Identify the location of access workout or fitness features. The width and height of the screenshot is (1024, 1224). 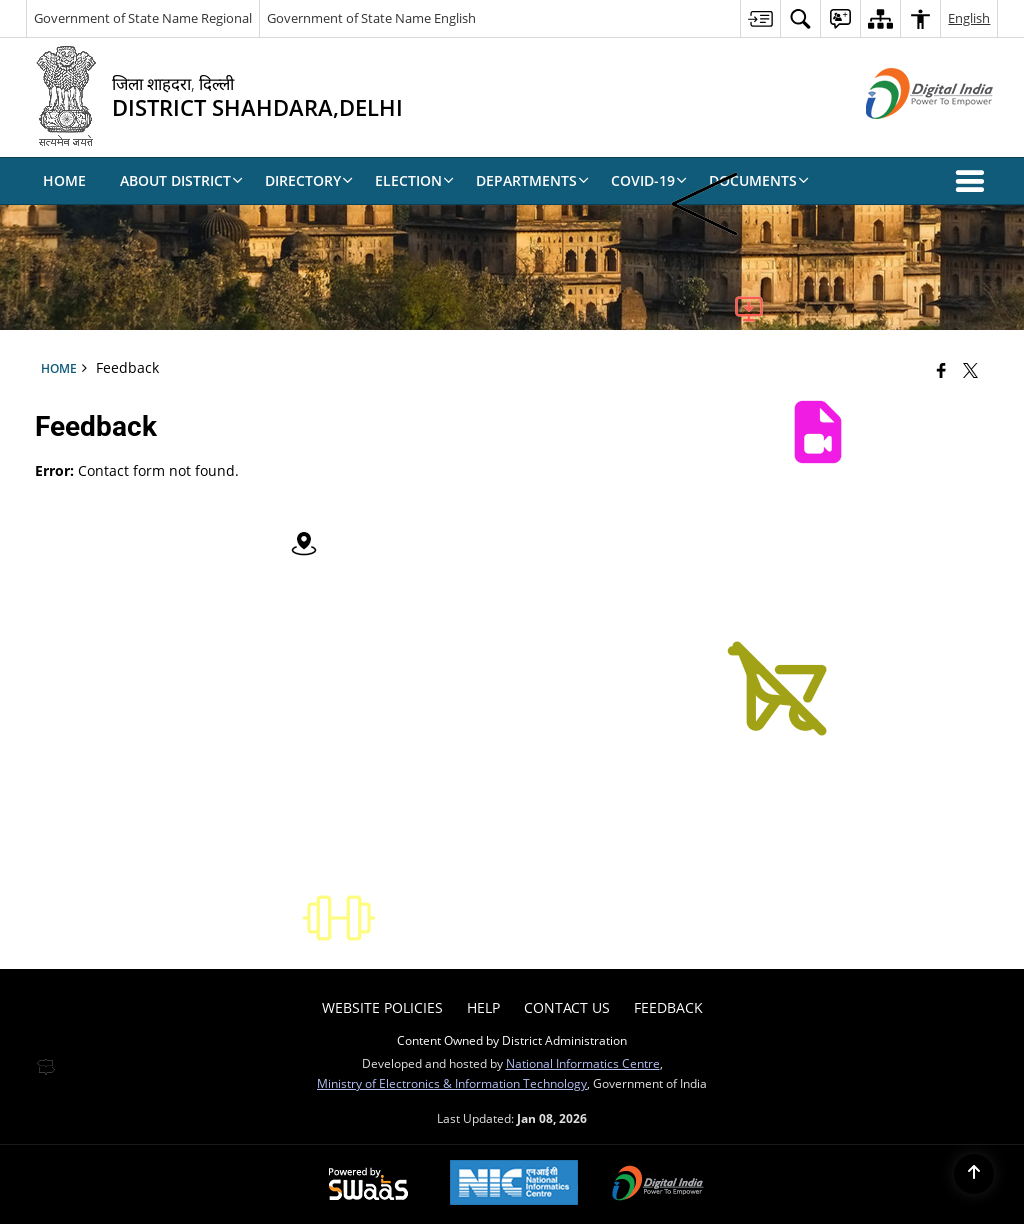
(339, 918).